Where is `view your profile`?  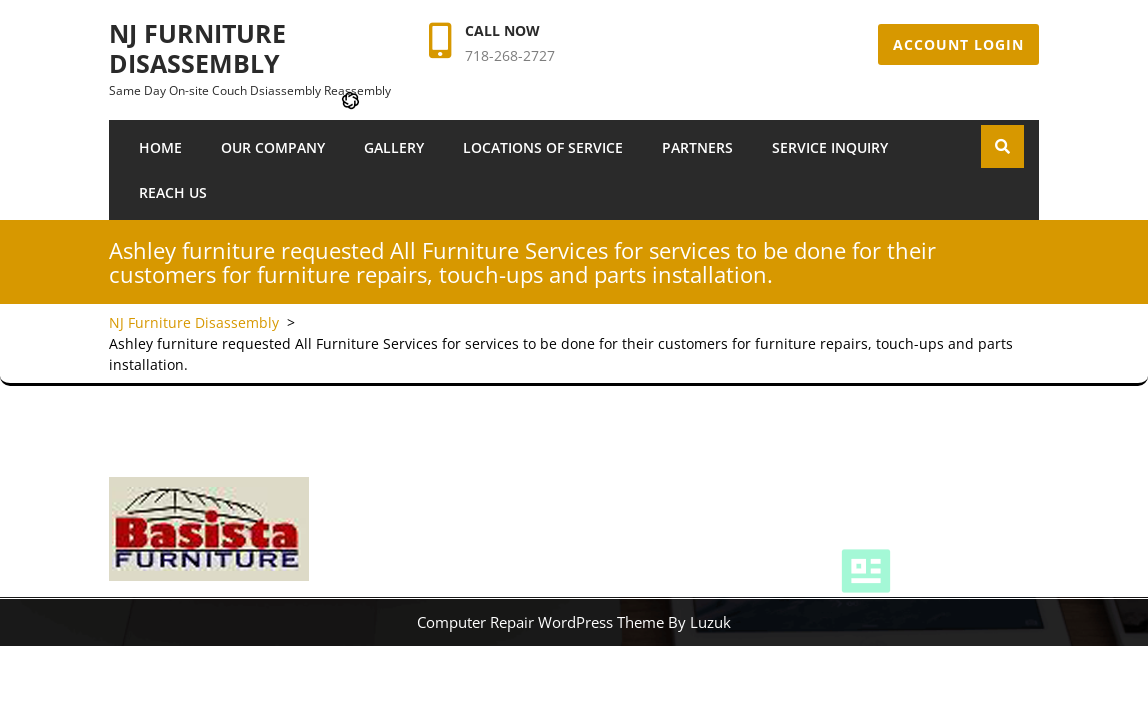 view your profile is located at coordinates (866, 571).